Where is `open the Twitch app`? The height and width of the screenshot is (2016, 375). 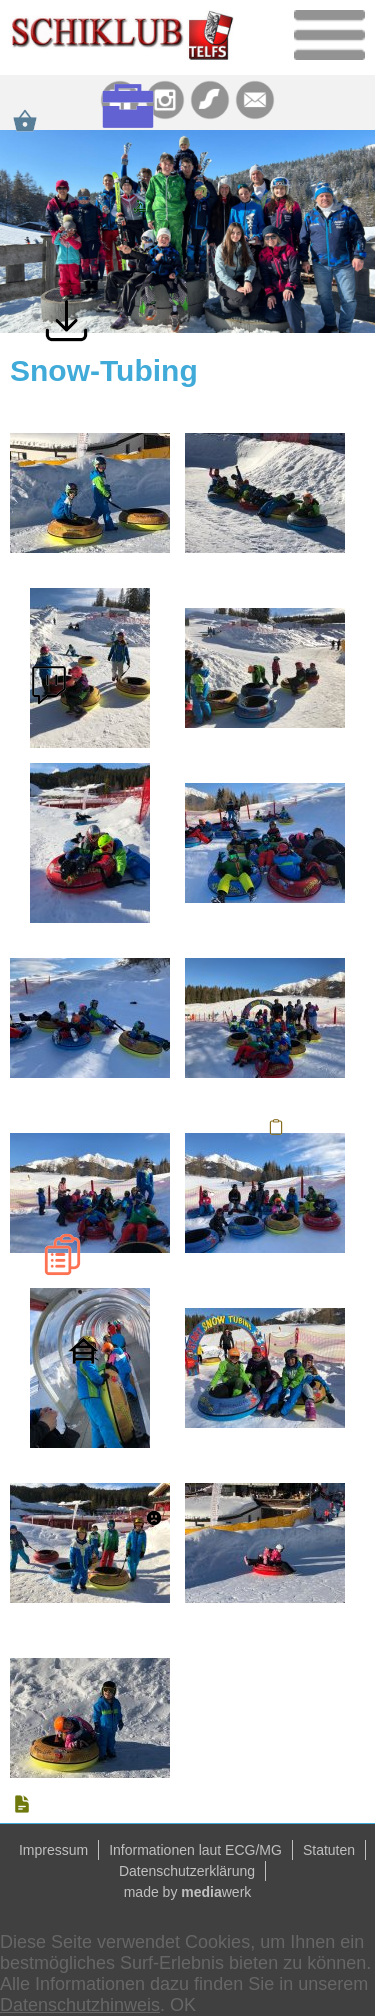 open the Twitch app is located at coordinates (49, 683).